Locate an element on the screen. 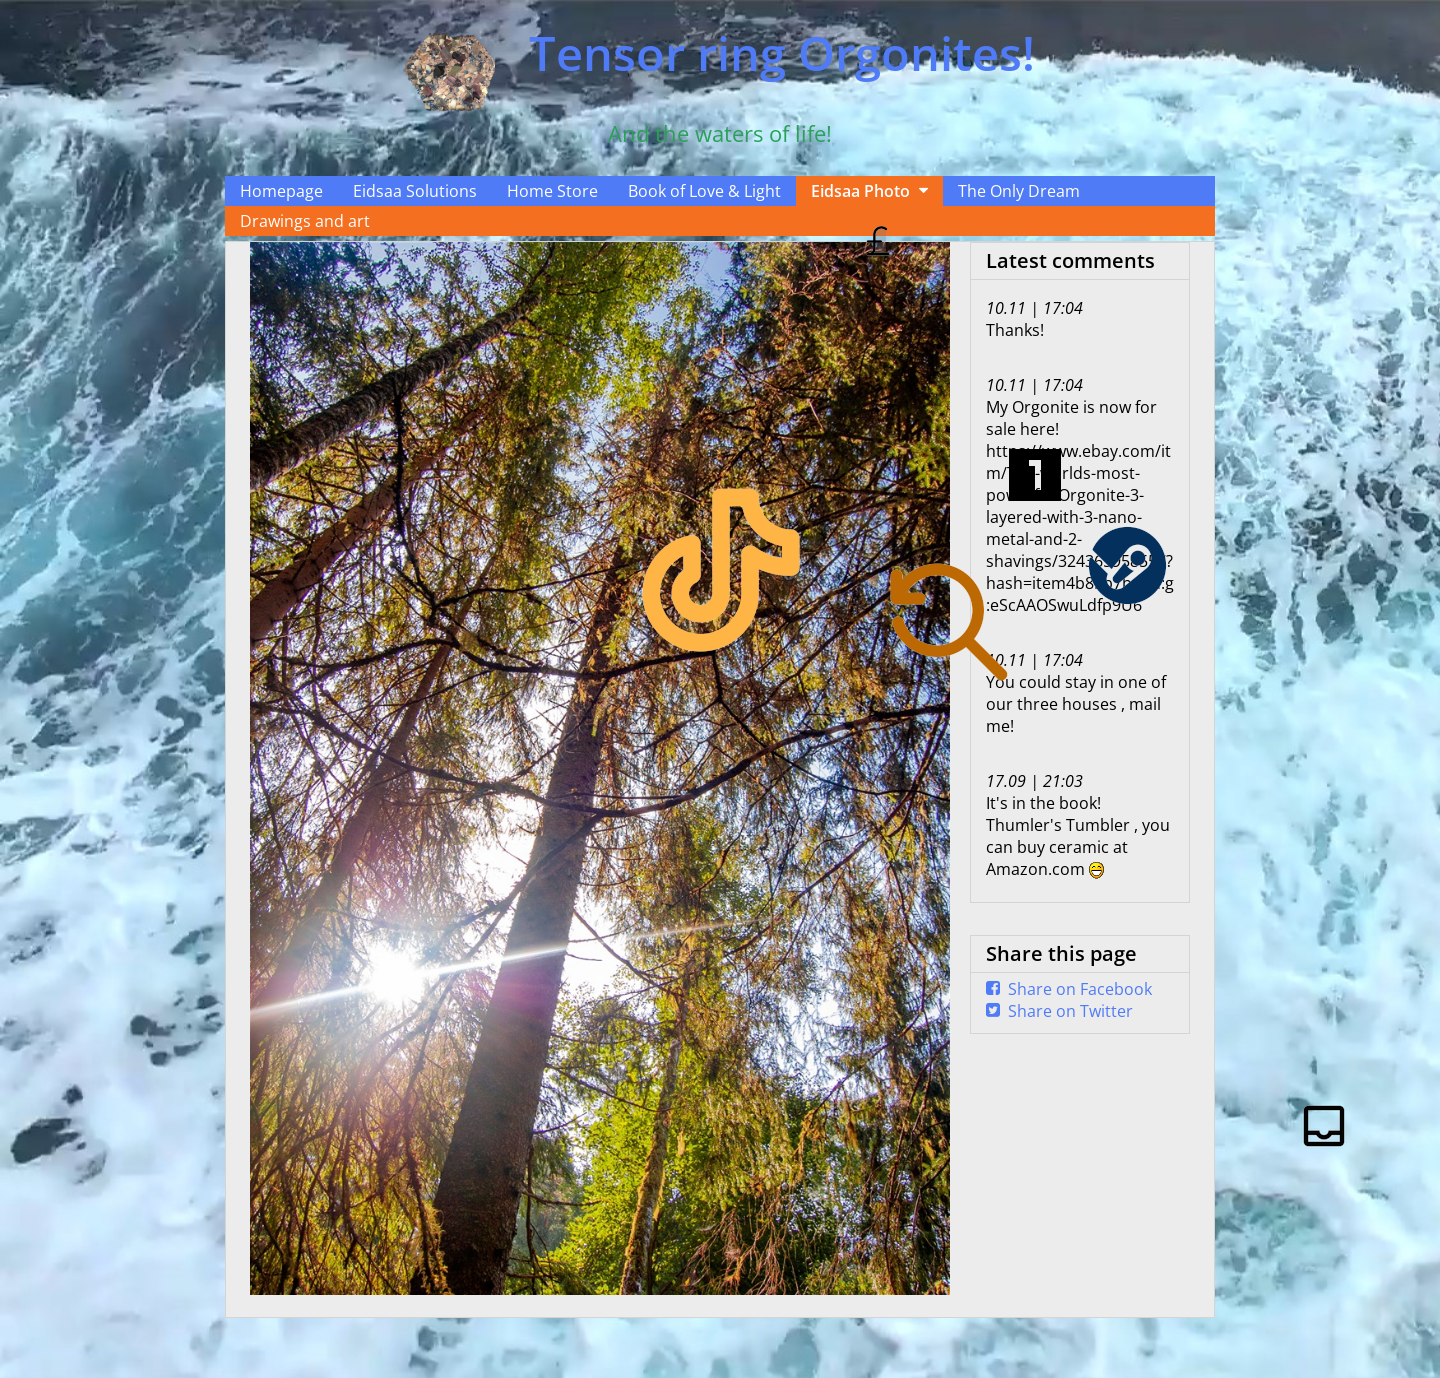 This screenshot has width=1440, height=1378. open the Steam gaming platform is located at coordinates (1127, 565).